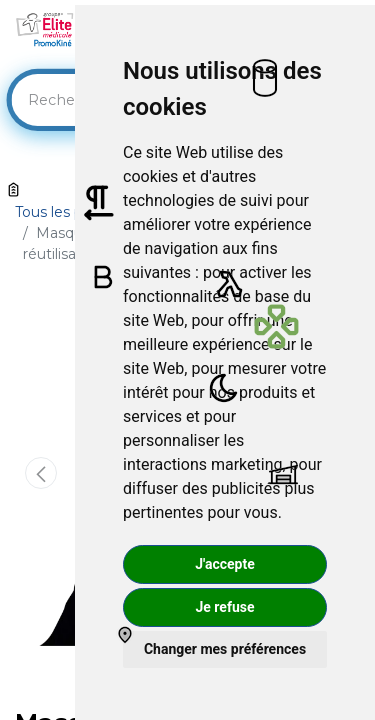 This screenshot has width=375, height=720. What do you see at coordinates (103, 277) in the screenshot?
I see `apply bold formatting to selected text` at bounding box center [103, 277].